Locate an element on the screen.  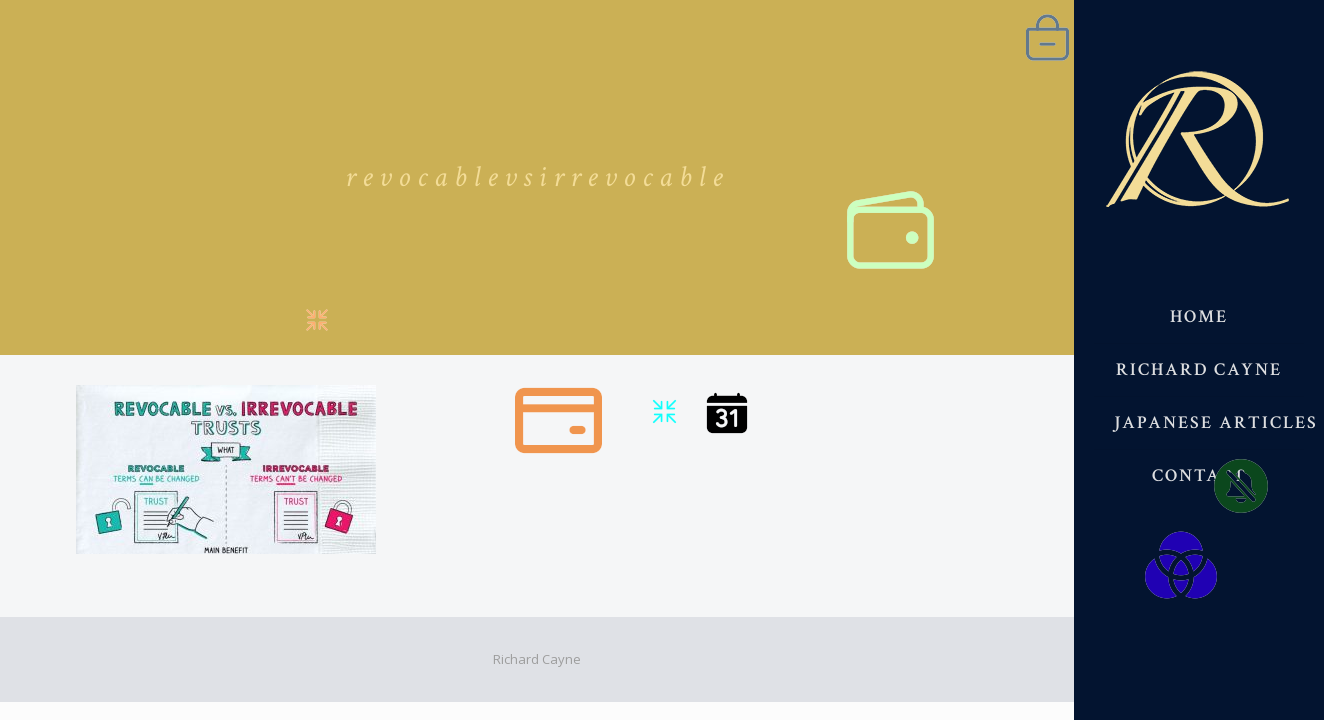
access your wallet or payment methods is located at coordinates (890, 231).